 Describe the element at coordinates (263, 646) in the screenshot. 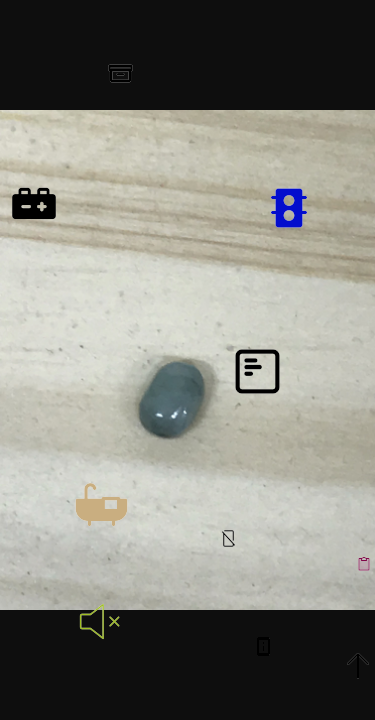

I see `view device information` at that location.